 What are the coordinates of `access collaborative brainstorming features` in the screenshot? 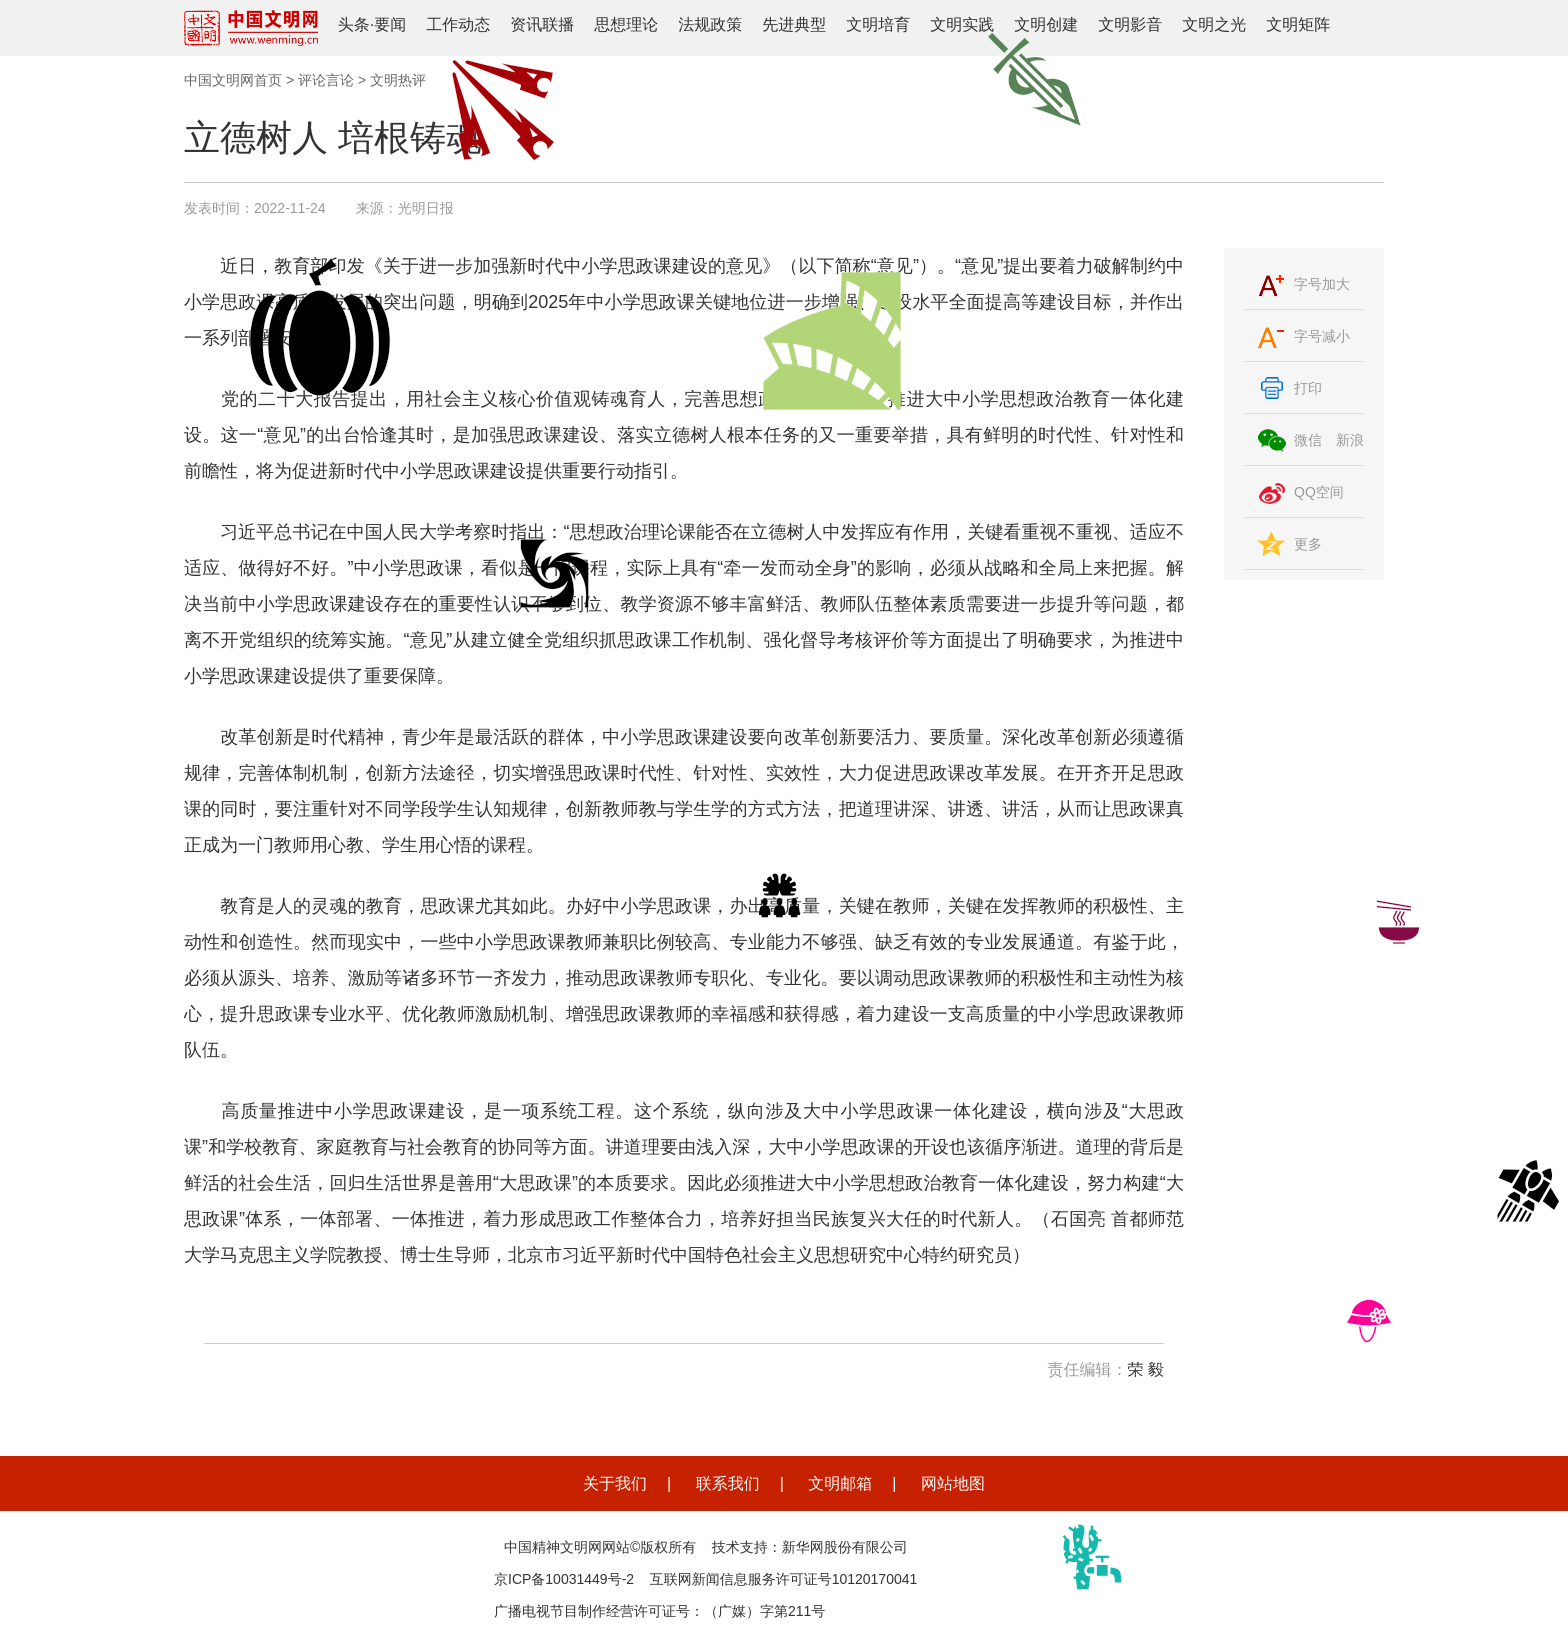 It's located at (779, 895).